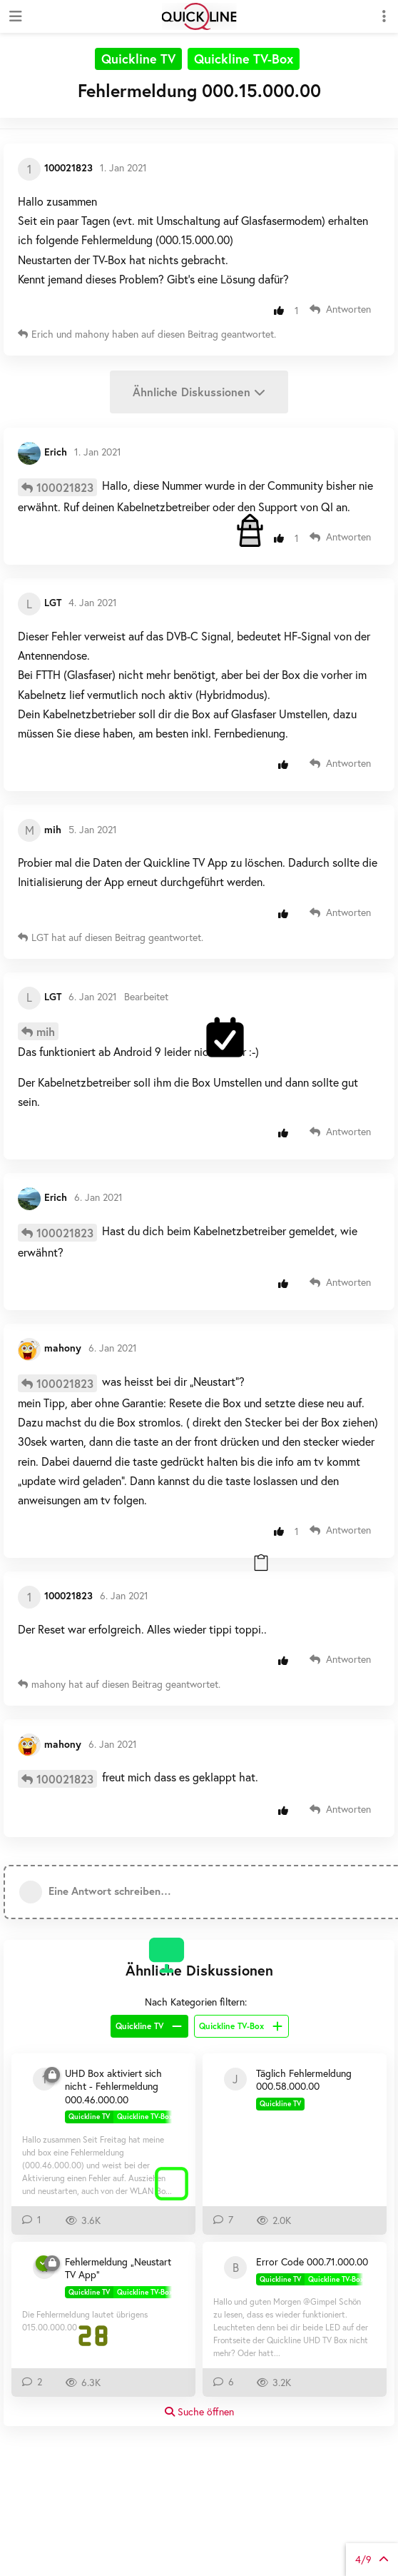 The image size is (398, 2576). I want to click on confirm or schedule an appointment, so click(225, 1038).